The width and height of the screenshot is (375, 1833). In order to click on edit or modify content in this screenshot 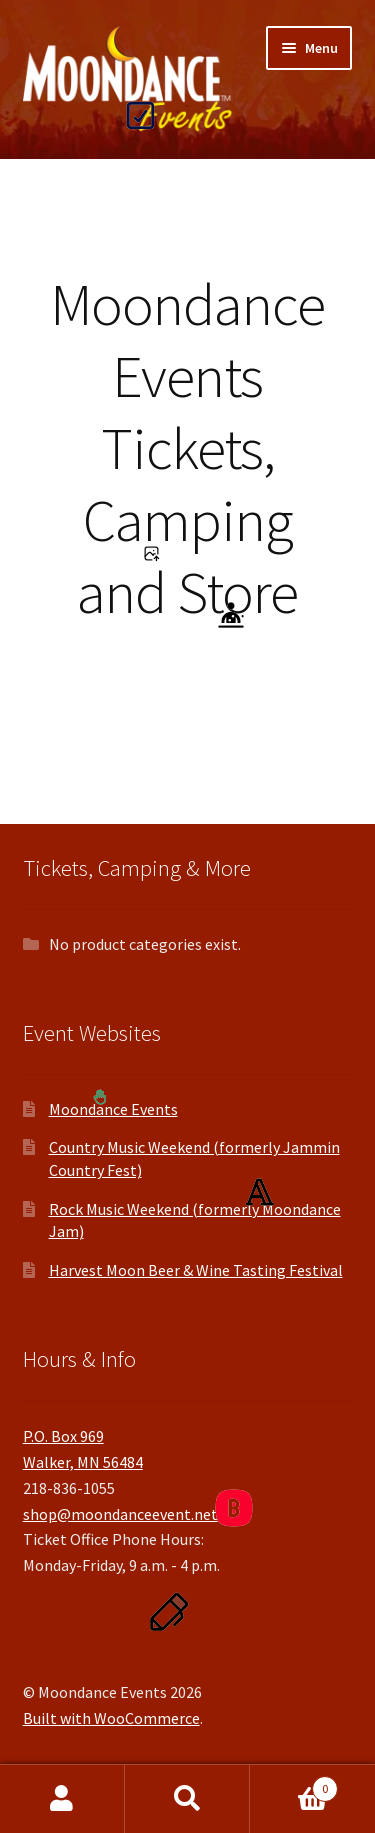, I will do `click(168, 1612)`.